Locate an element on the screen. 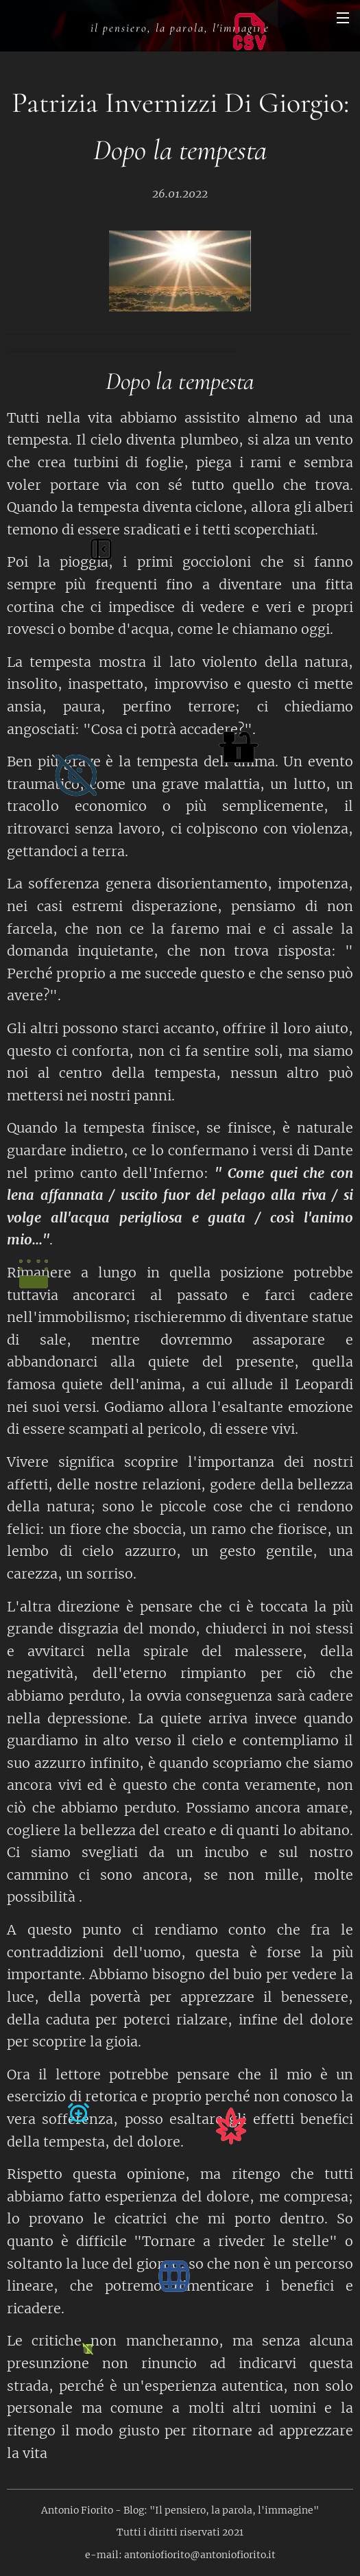  indicates cannabis-related content or products is located at coordinates (231, 2126).